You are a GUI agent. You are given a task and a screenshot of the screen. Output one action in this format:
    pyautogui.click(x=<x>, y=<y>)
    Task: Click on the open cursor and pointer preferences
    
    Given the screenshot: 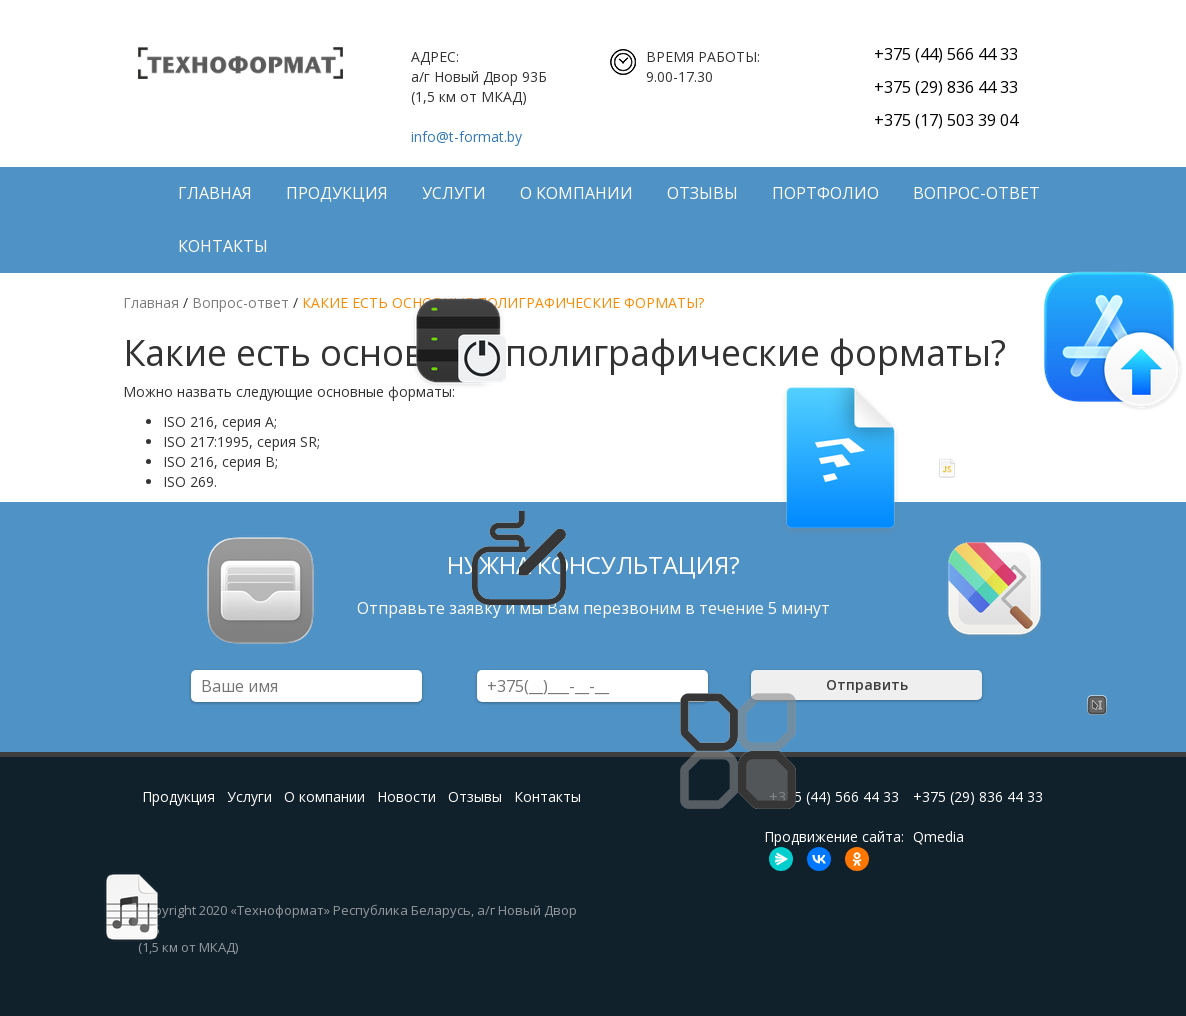 What is the action you would take?
    pyautogui.click(x=1097, y=705)
    